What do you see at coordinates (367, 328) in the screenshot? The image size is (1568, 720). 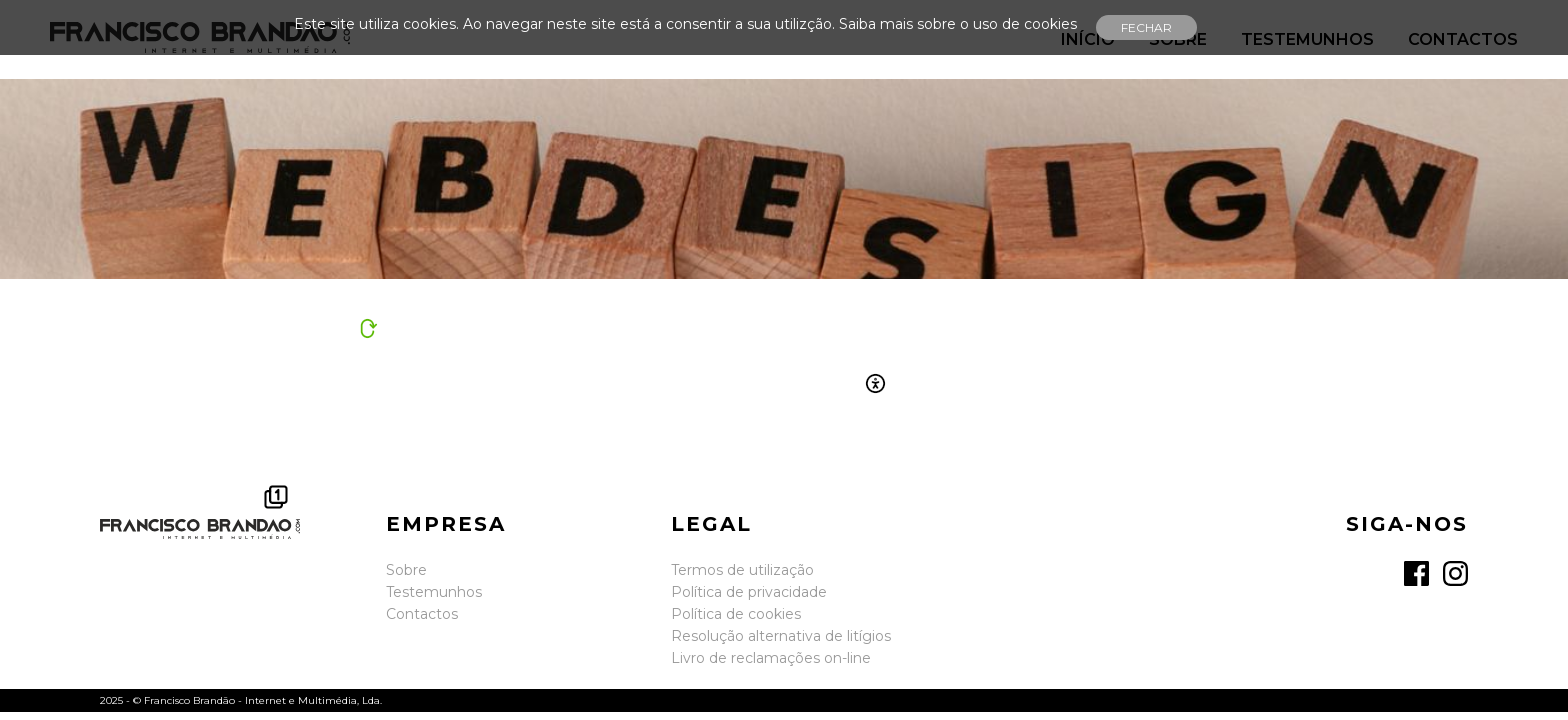 I see `refresh or reload content` at bounding box center [367, 328].